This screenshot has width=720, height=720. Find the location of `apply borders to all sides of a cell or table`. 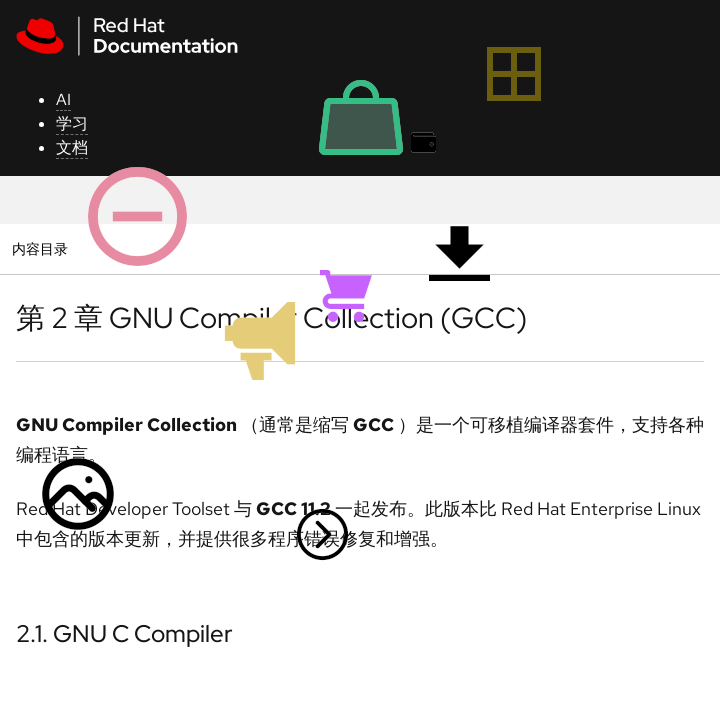

apply borders to all sides of a cell or table is located at coordinates (514, 74).